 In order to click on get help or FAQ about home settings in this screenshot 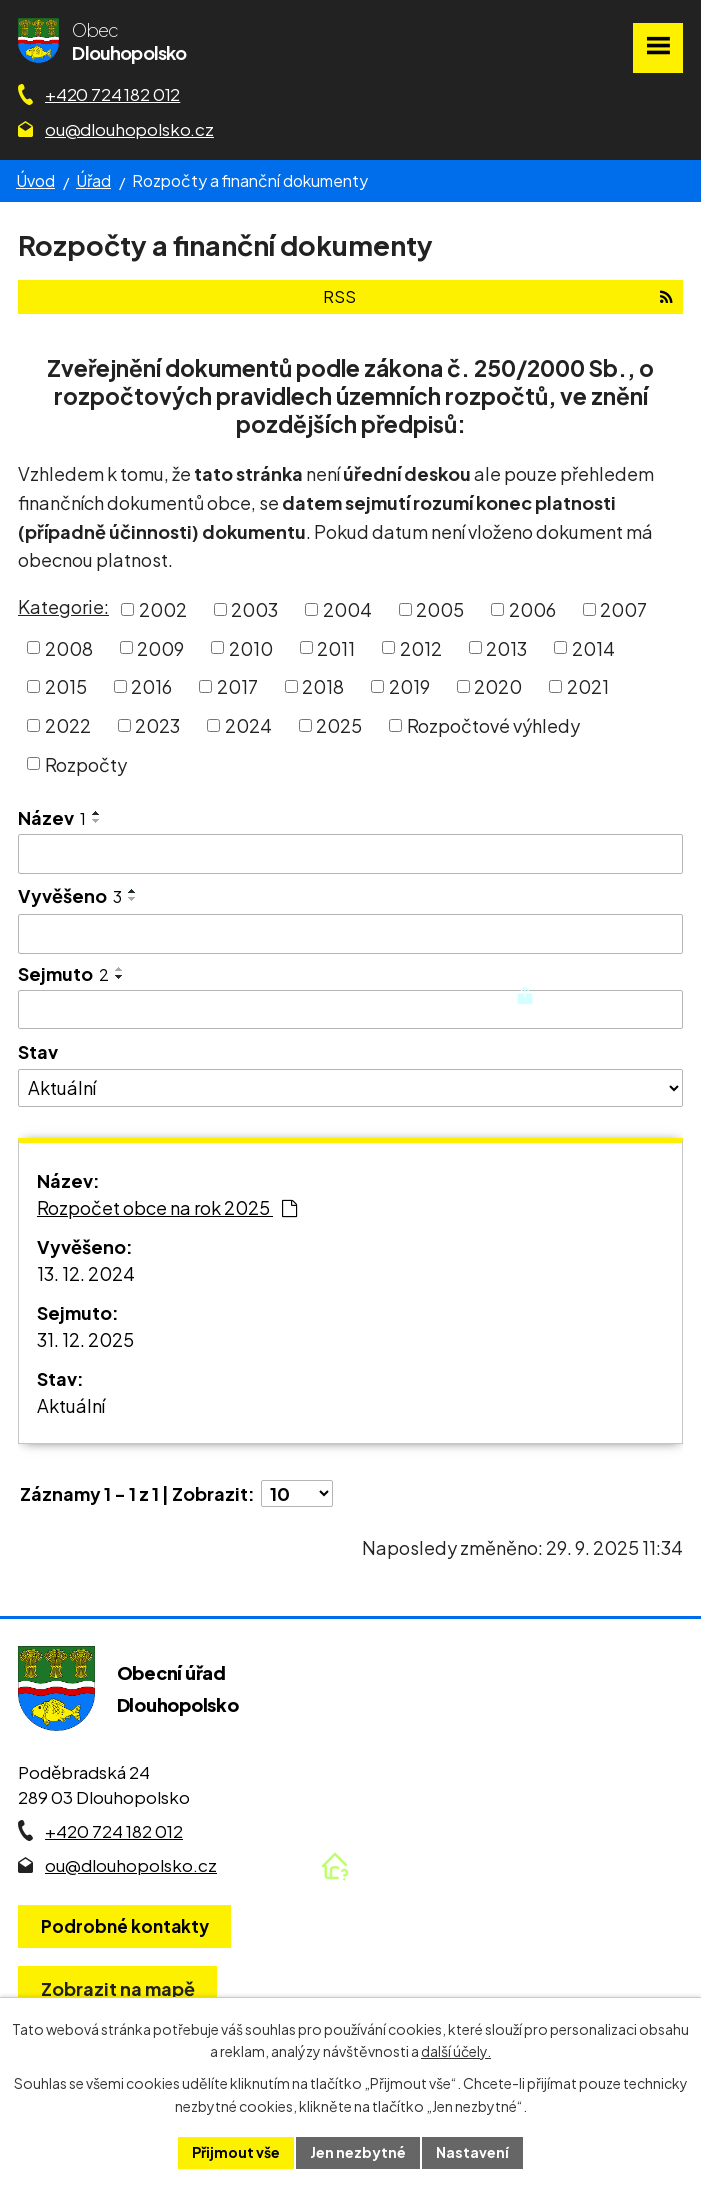, I will do `click(335, 1866)`.